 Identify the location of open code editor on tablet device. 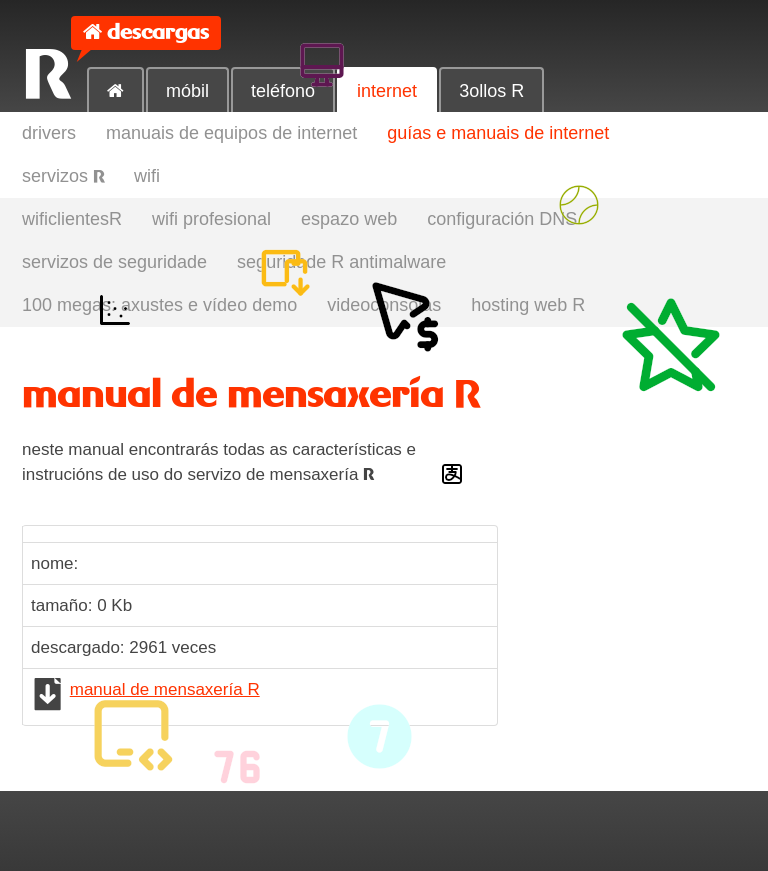
(131, 733).